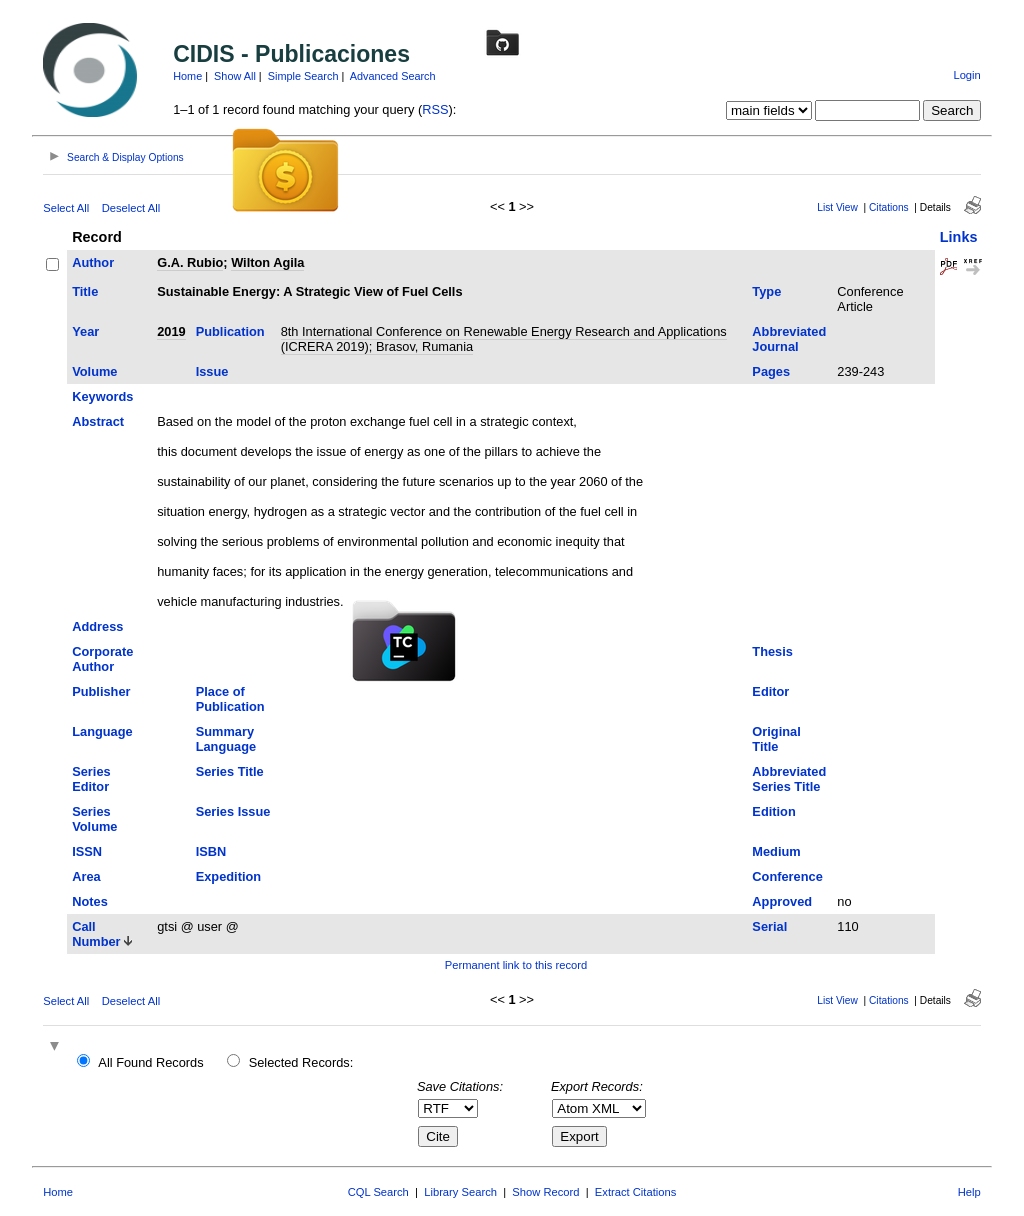  I want to click on open JetBrains TeamCity project folder, so click(403, 643).